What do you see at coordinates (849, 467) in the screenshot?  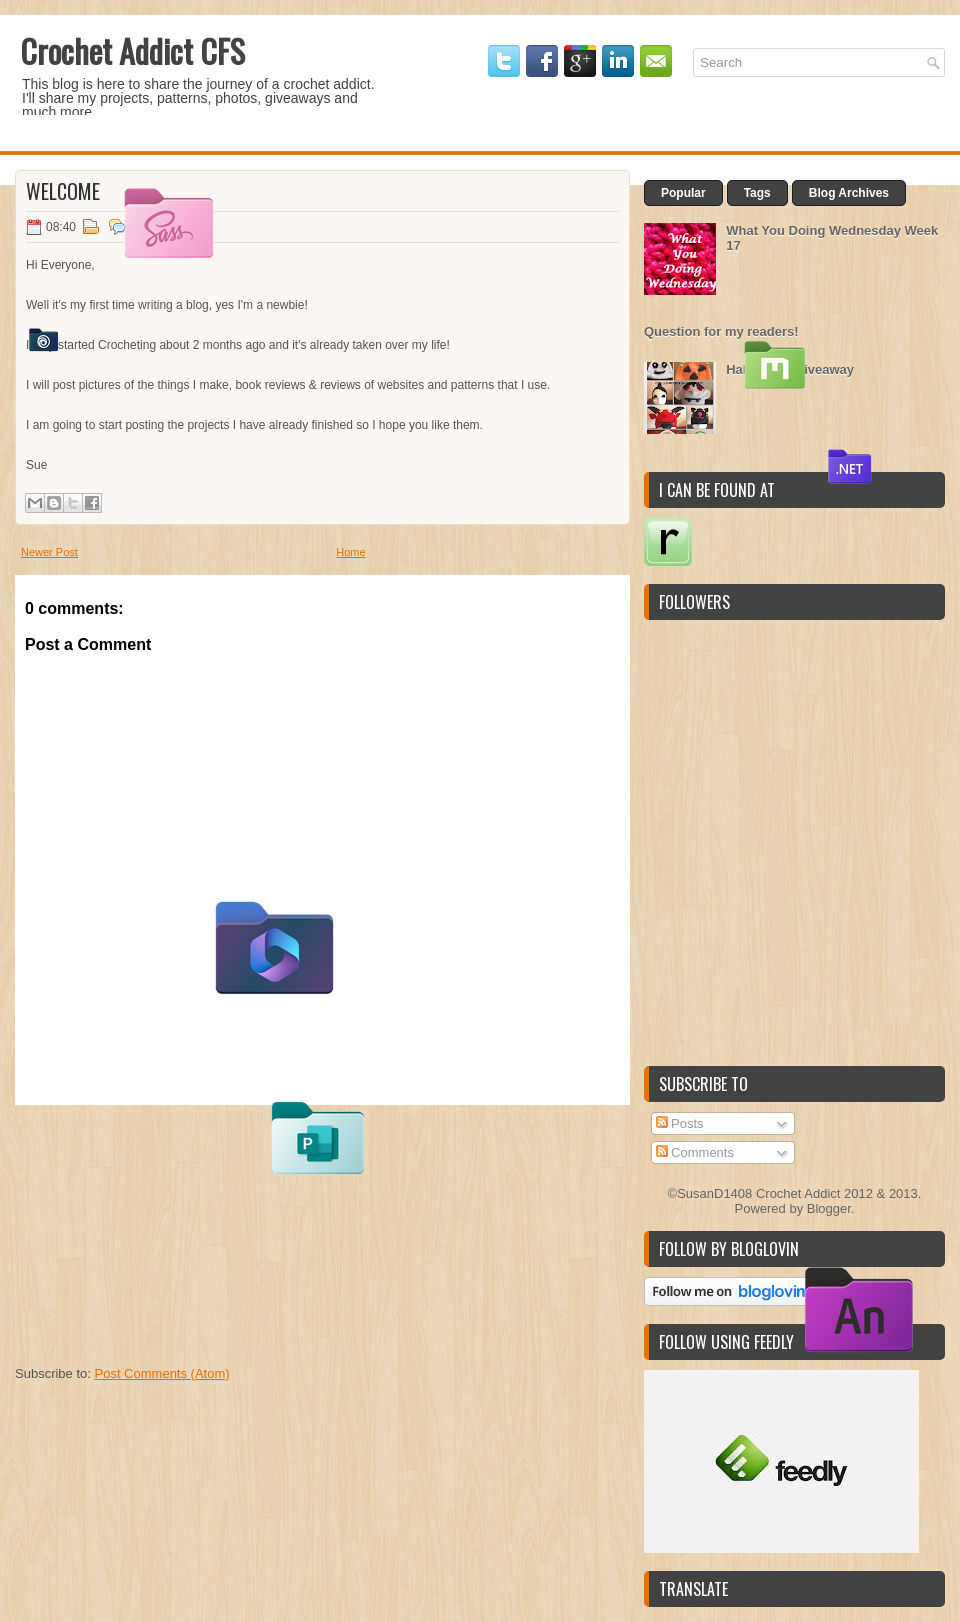 I see `folder containing .NET framework files` at bounding box center [849, 467].